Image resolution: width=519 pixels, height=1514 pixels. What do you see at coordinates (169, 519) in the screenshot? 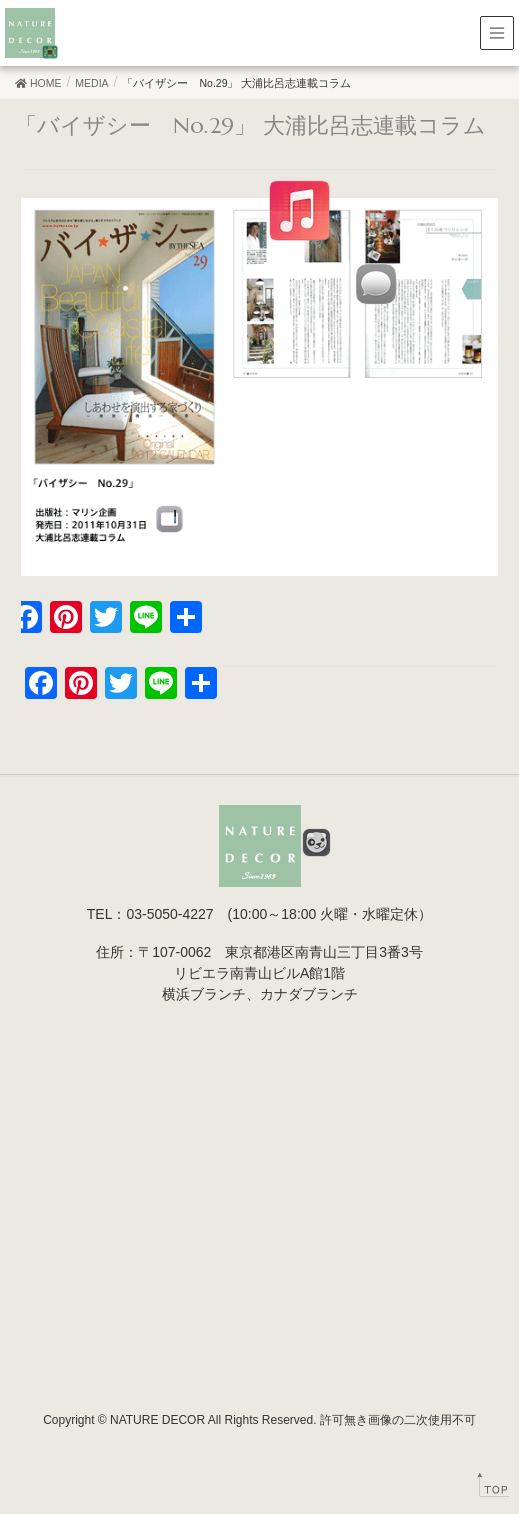
I see `access tablet and display preferences` at bounding box center [169, 519].